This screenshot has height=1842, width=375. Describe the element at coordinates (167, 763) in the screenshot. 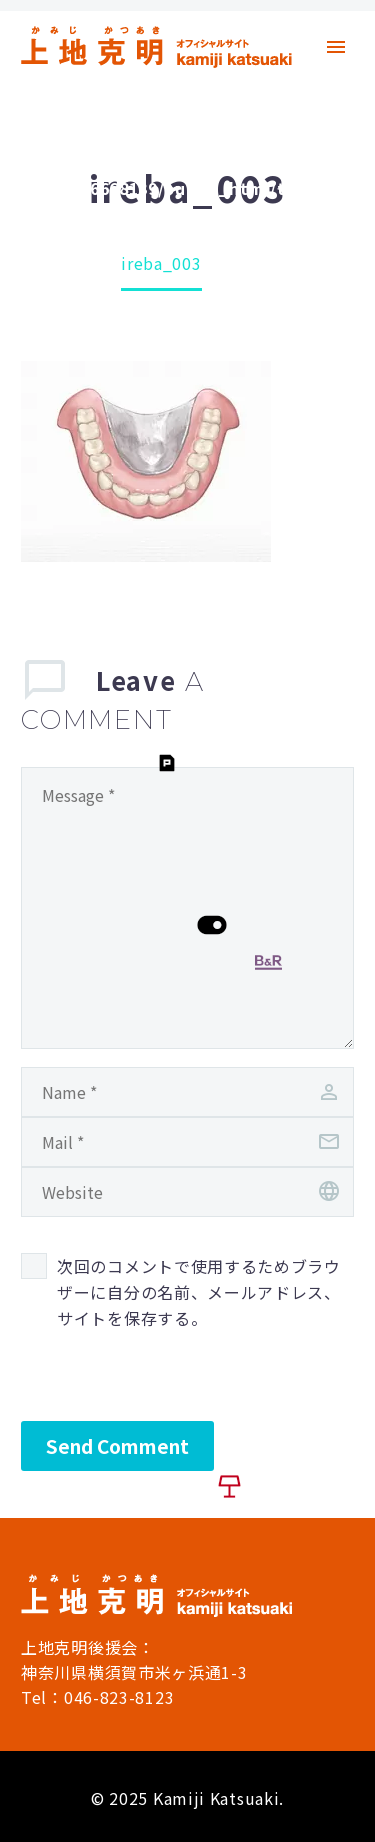

I see `open a PowerPoint presentation file` at that location.